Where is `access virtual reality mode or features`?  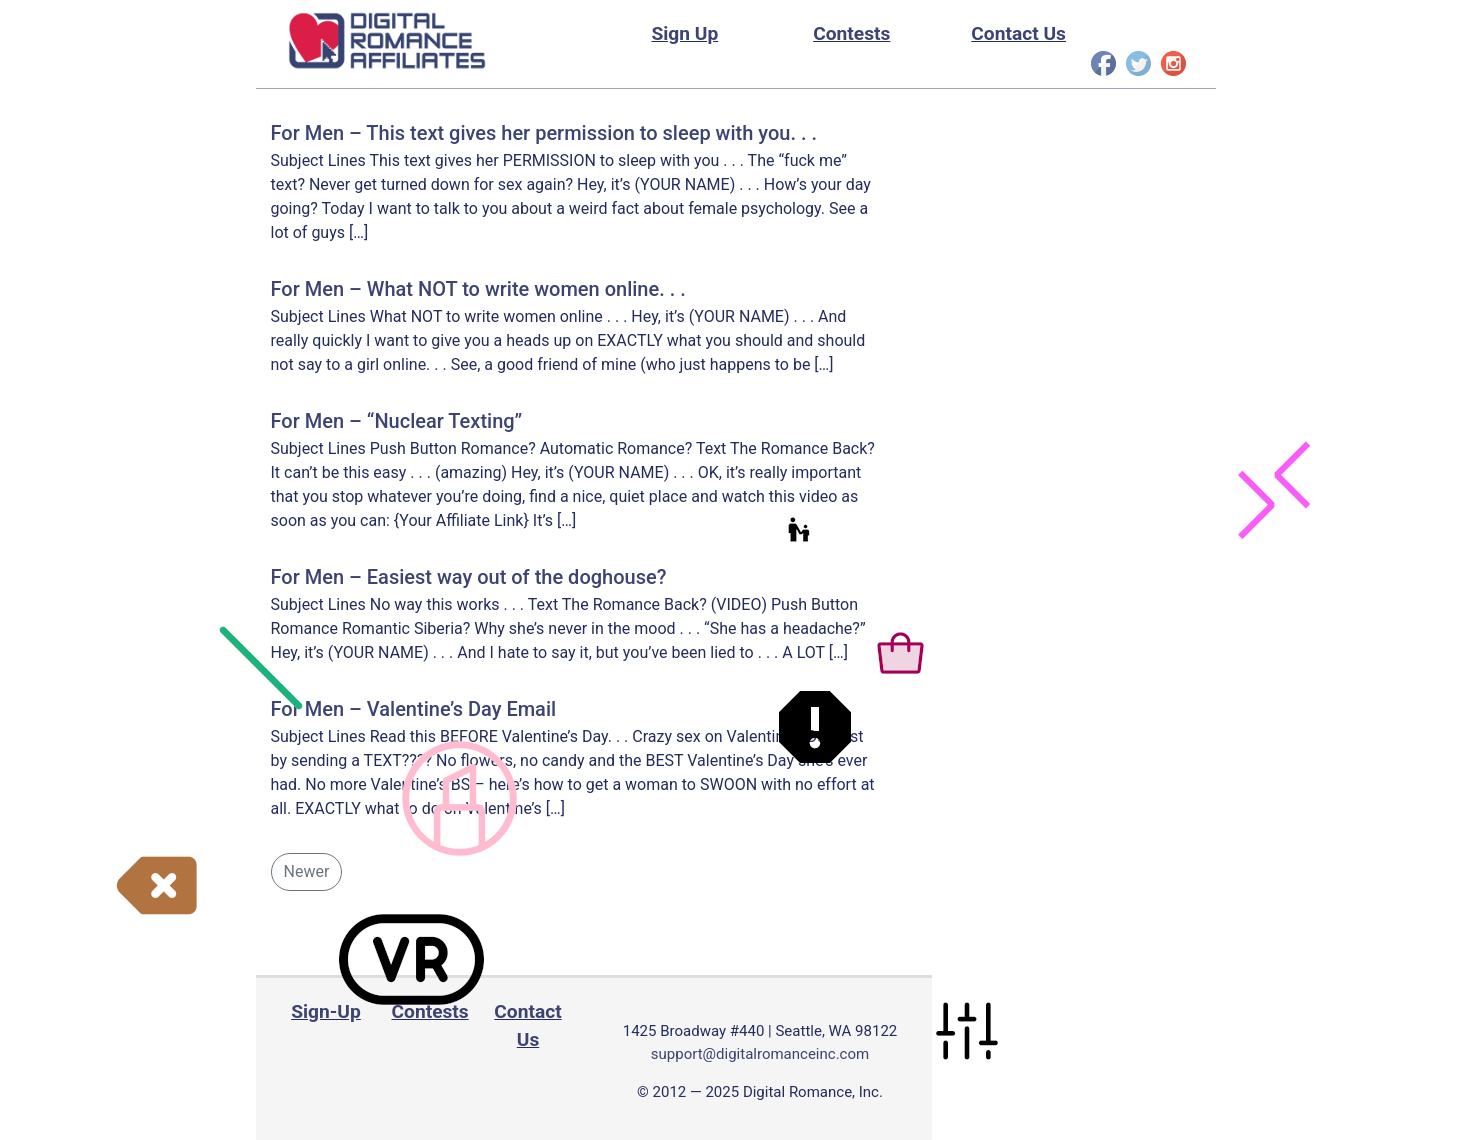
access virtual reality mode or features is located at coordinates (411, 959).